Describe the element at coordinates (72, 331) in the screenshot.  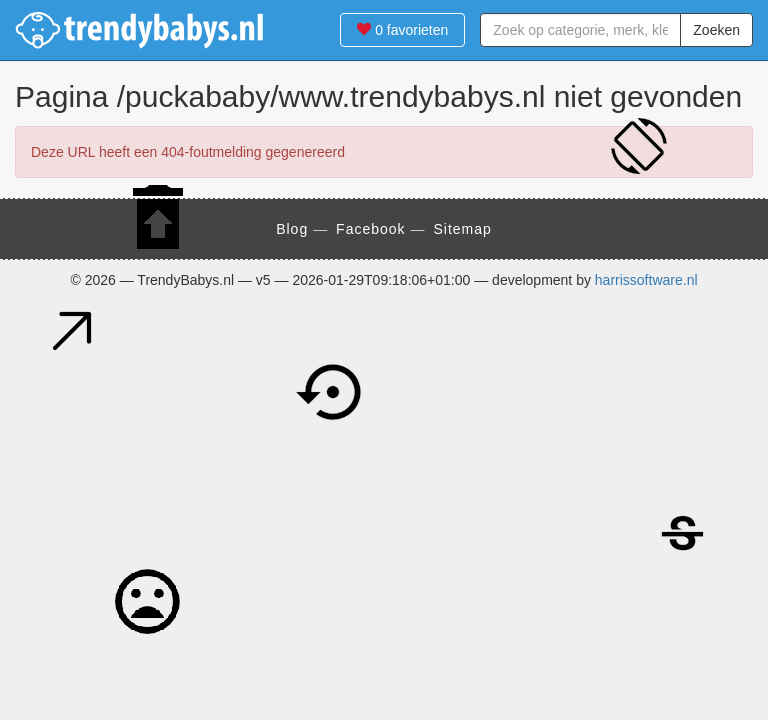
I see `open link in new tab or window` at that location.